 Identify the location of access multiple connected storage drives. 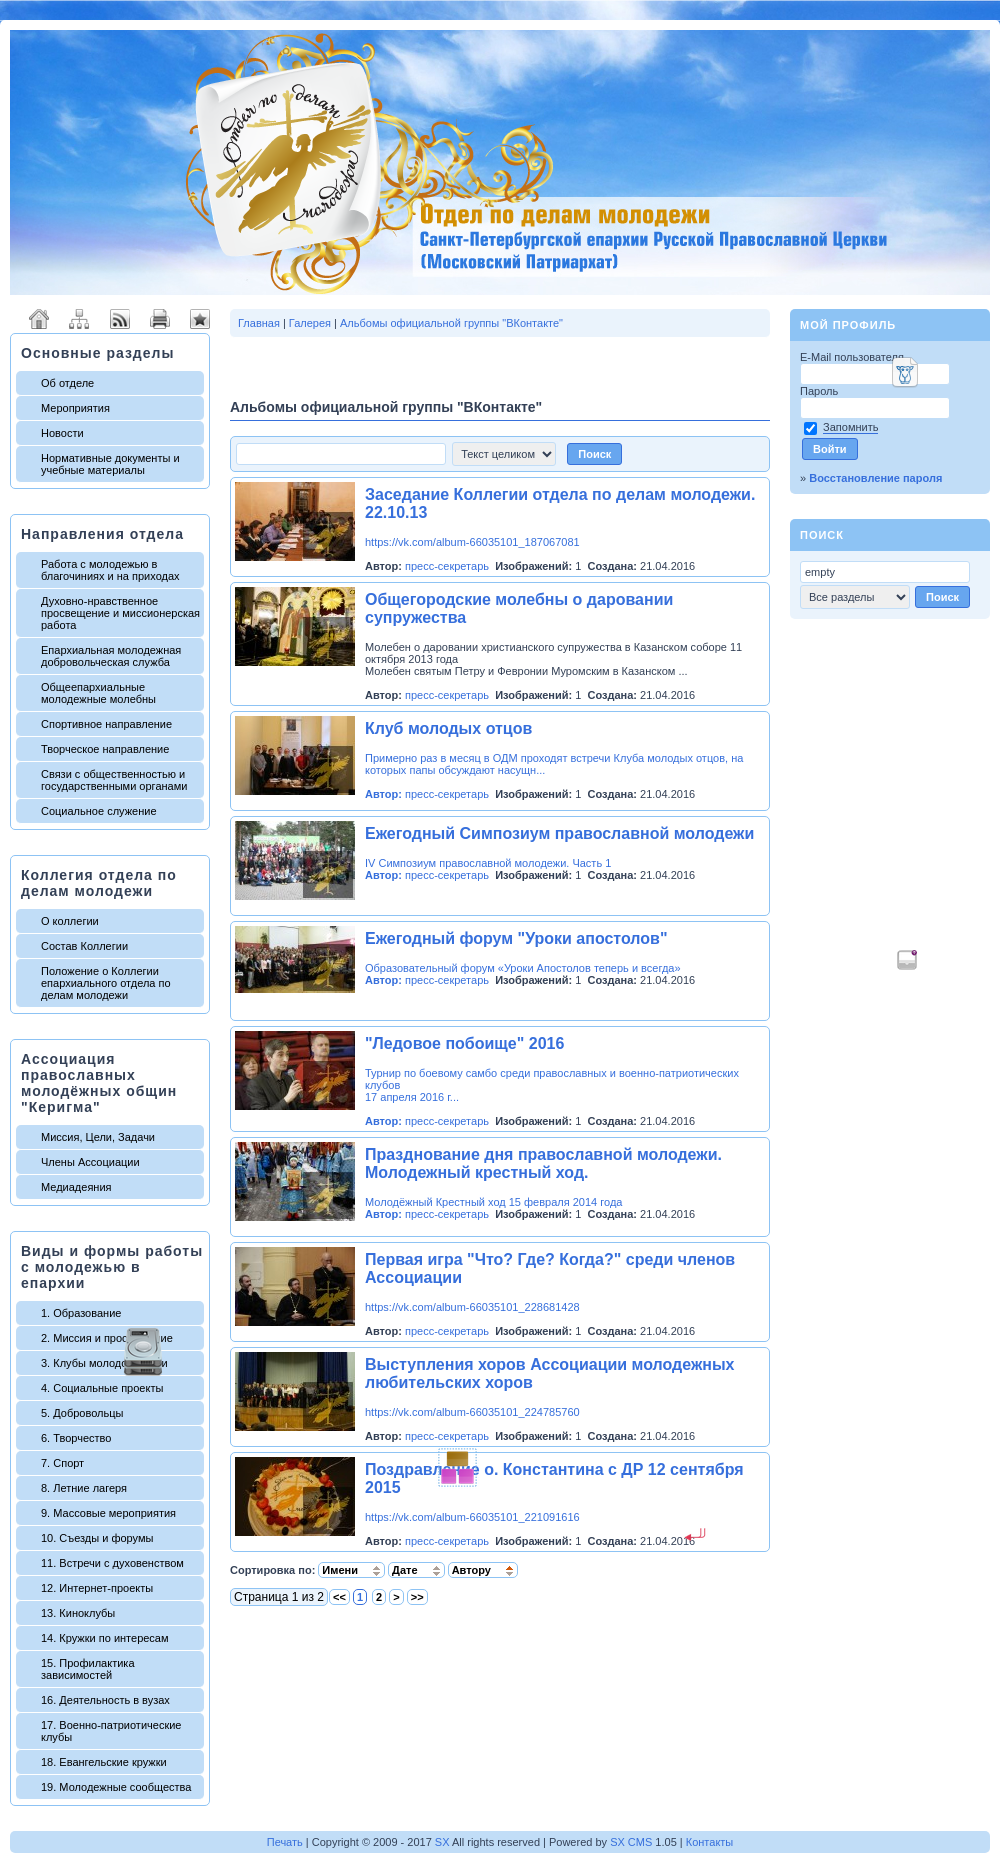
(143, 1352).